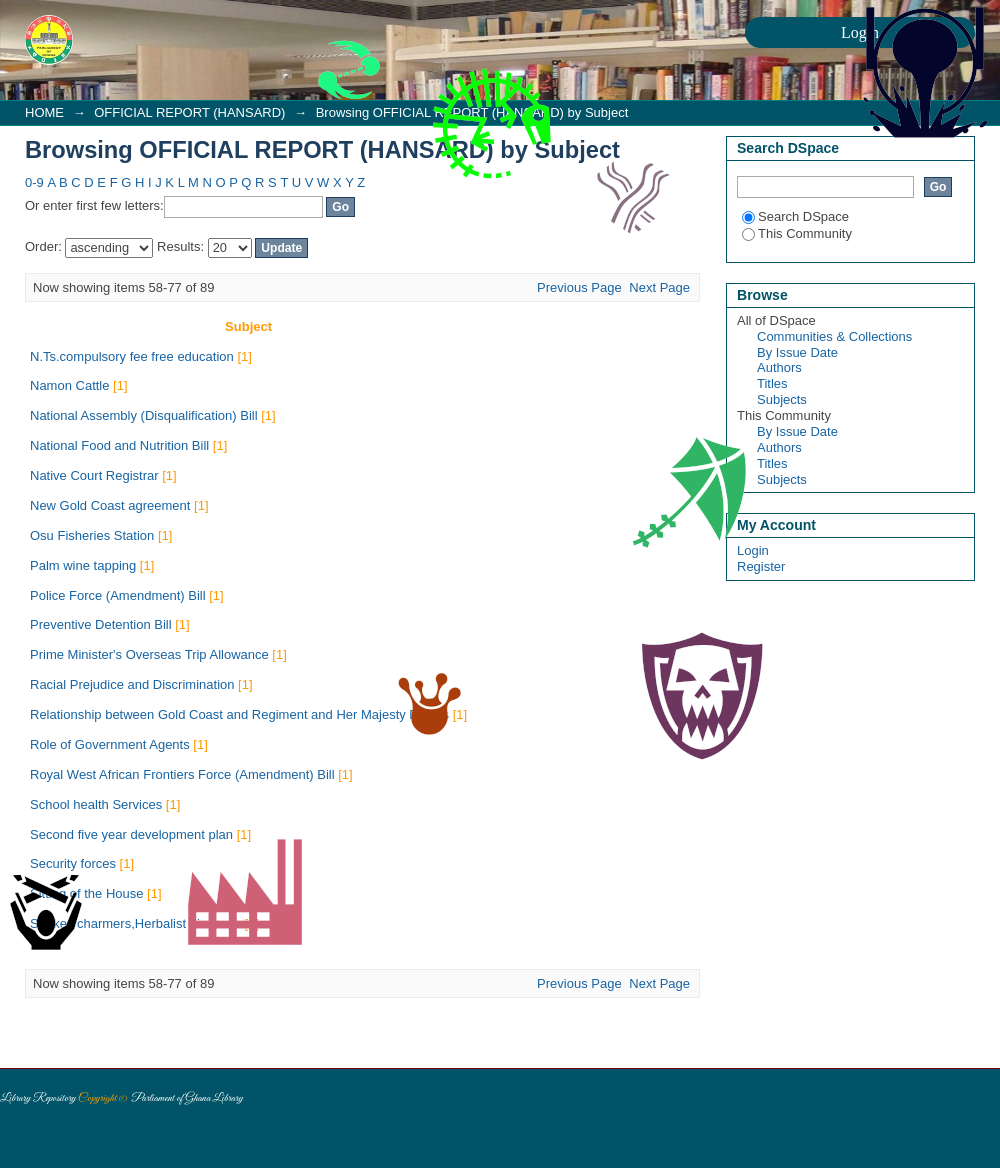  What do you see at coordinates (633, 197) in the screenshot?
I see `food item indicator in a cooking or recipe game` at bounding box center [633, 197].